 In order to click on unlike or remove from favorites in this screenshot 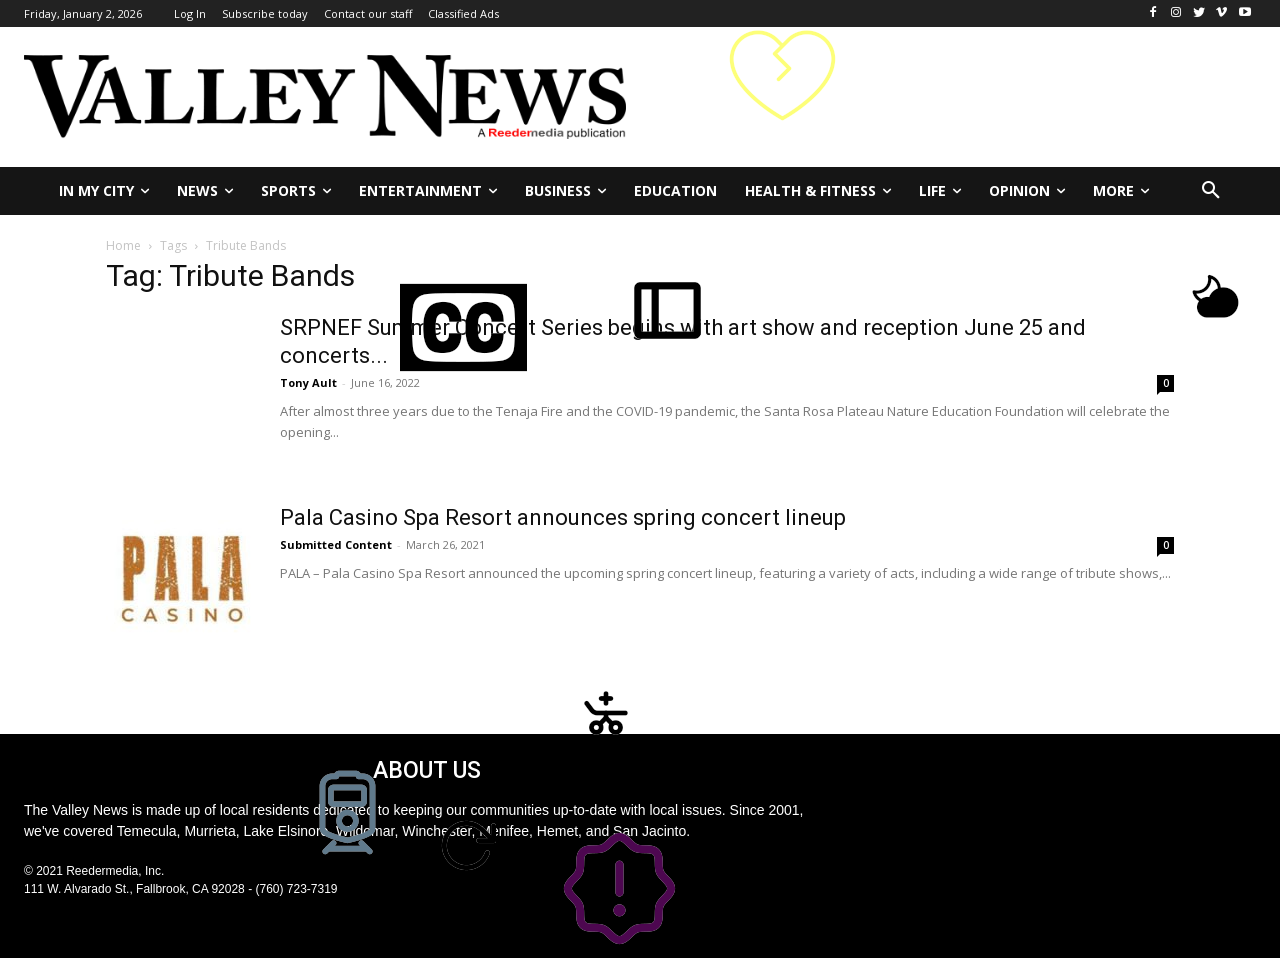, I will do `click(782, 71)`.